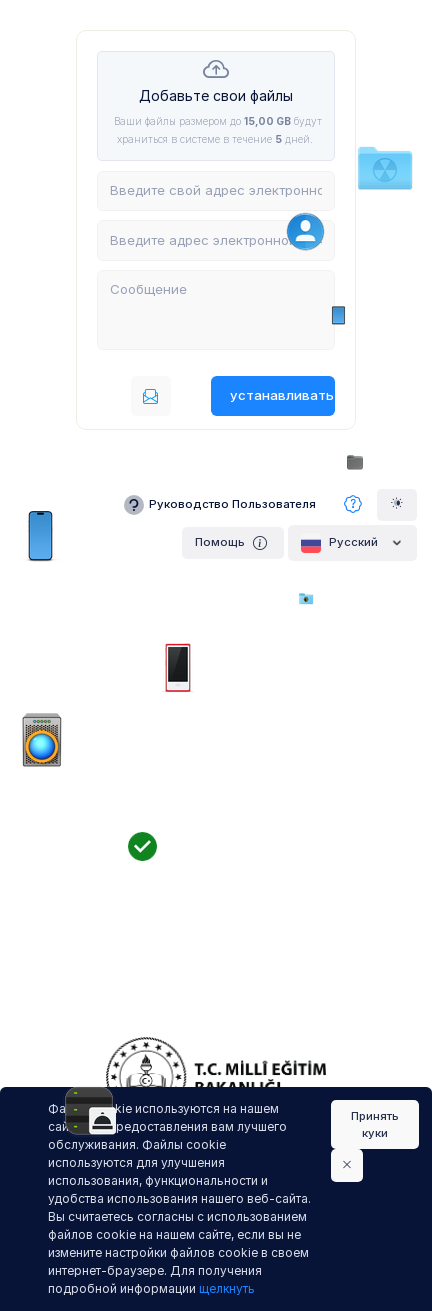 The image size is (432, 1311). Describe the element at coordinates (40, 536) in the screenshot. I see `iPhone 15 Pro device icon` at that location.